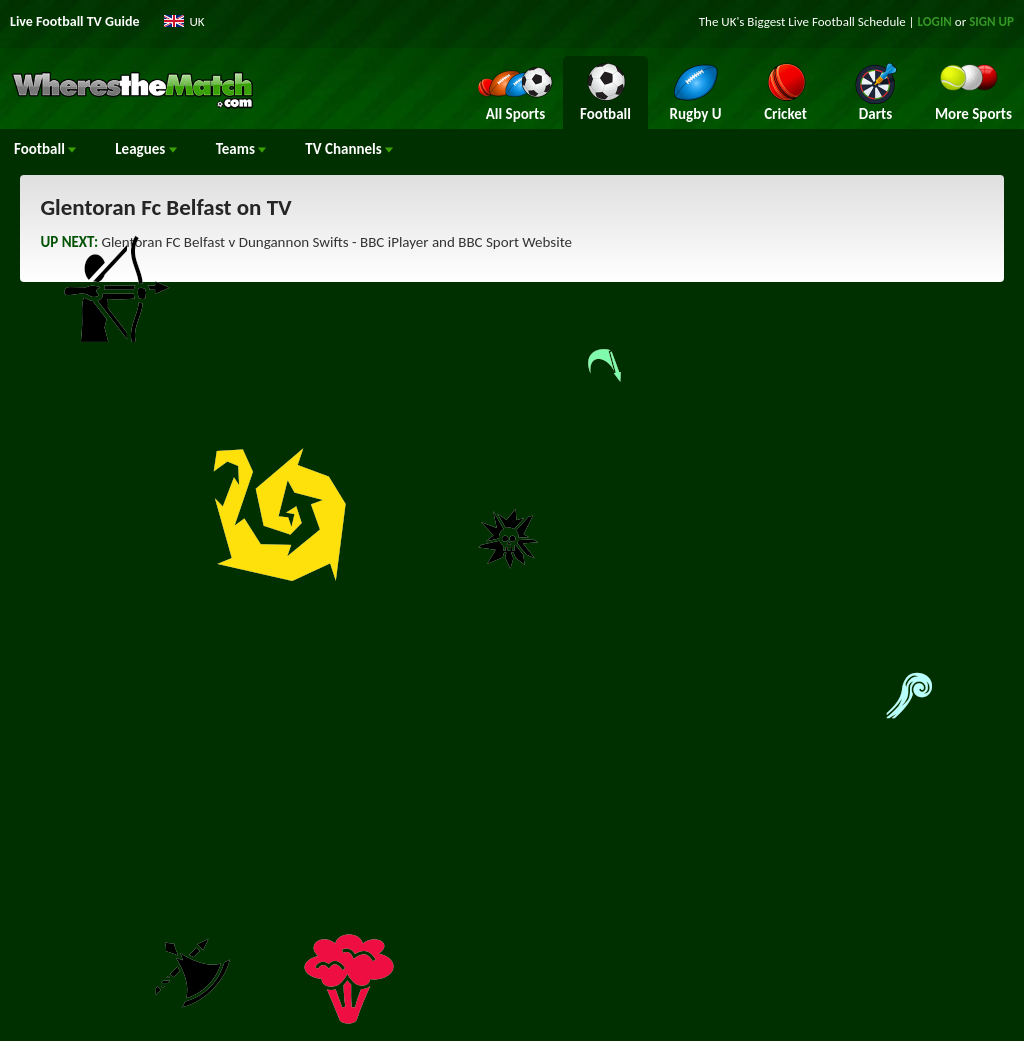  I want to click on indicates a death or game over event, so click(508, 539).